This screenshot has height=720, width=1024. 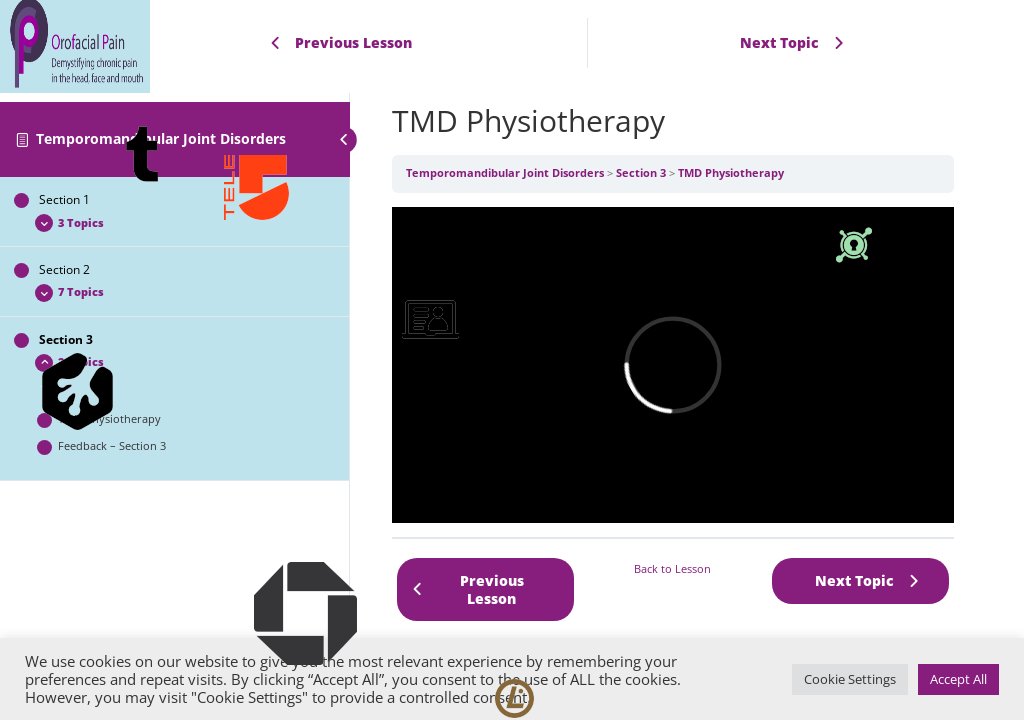 I want to click on linux professional institute logo, so click(x=514, y=698).